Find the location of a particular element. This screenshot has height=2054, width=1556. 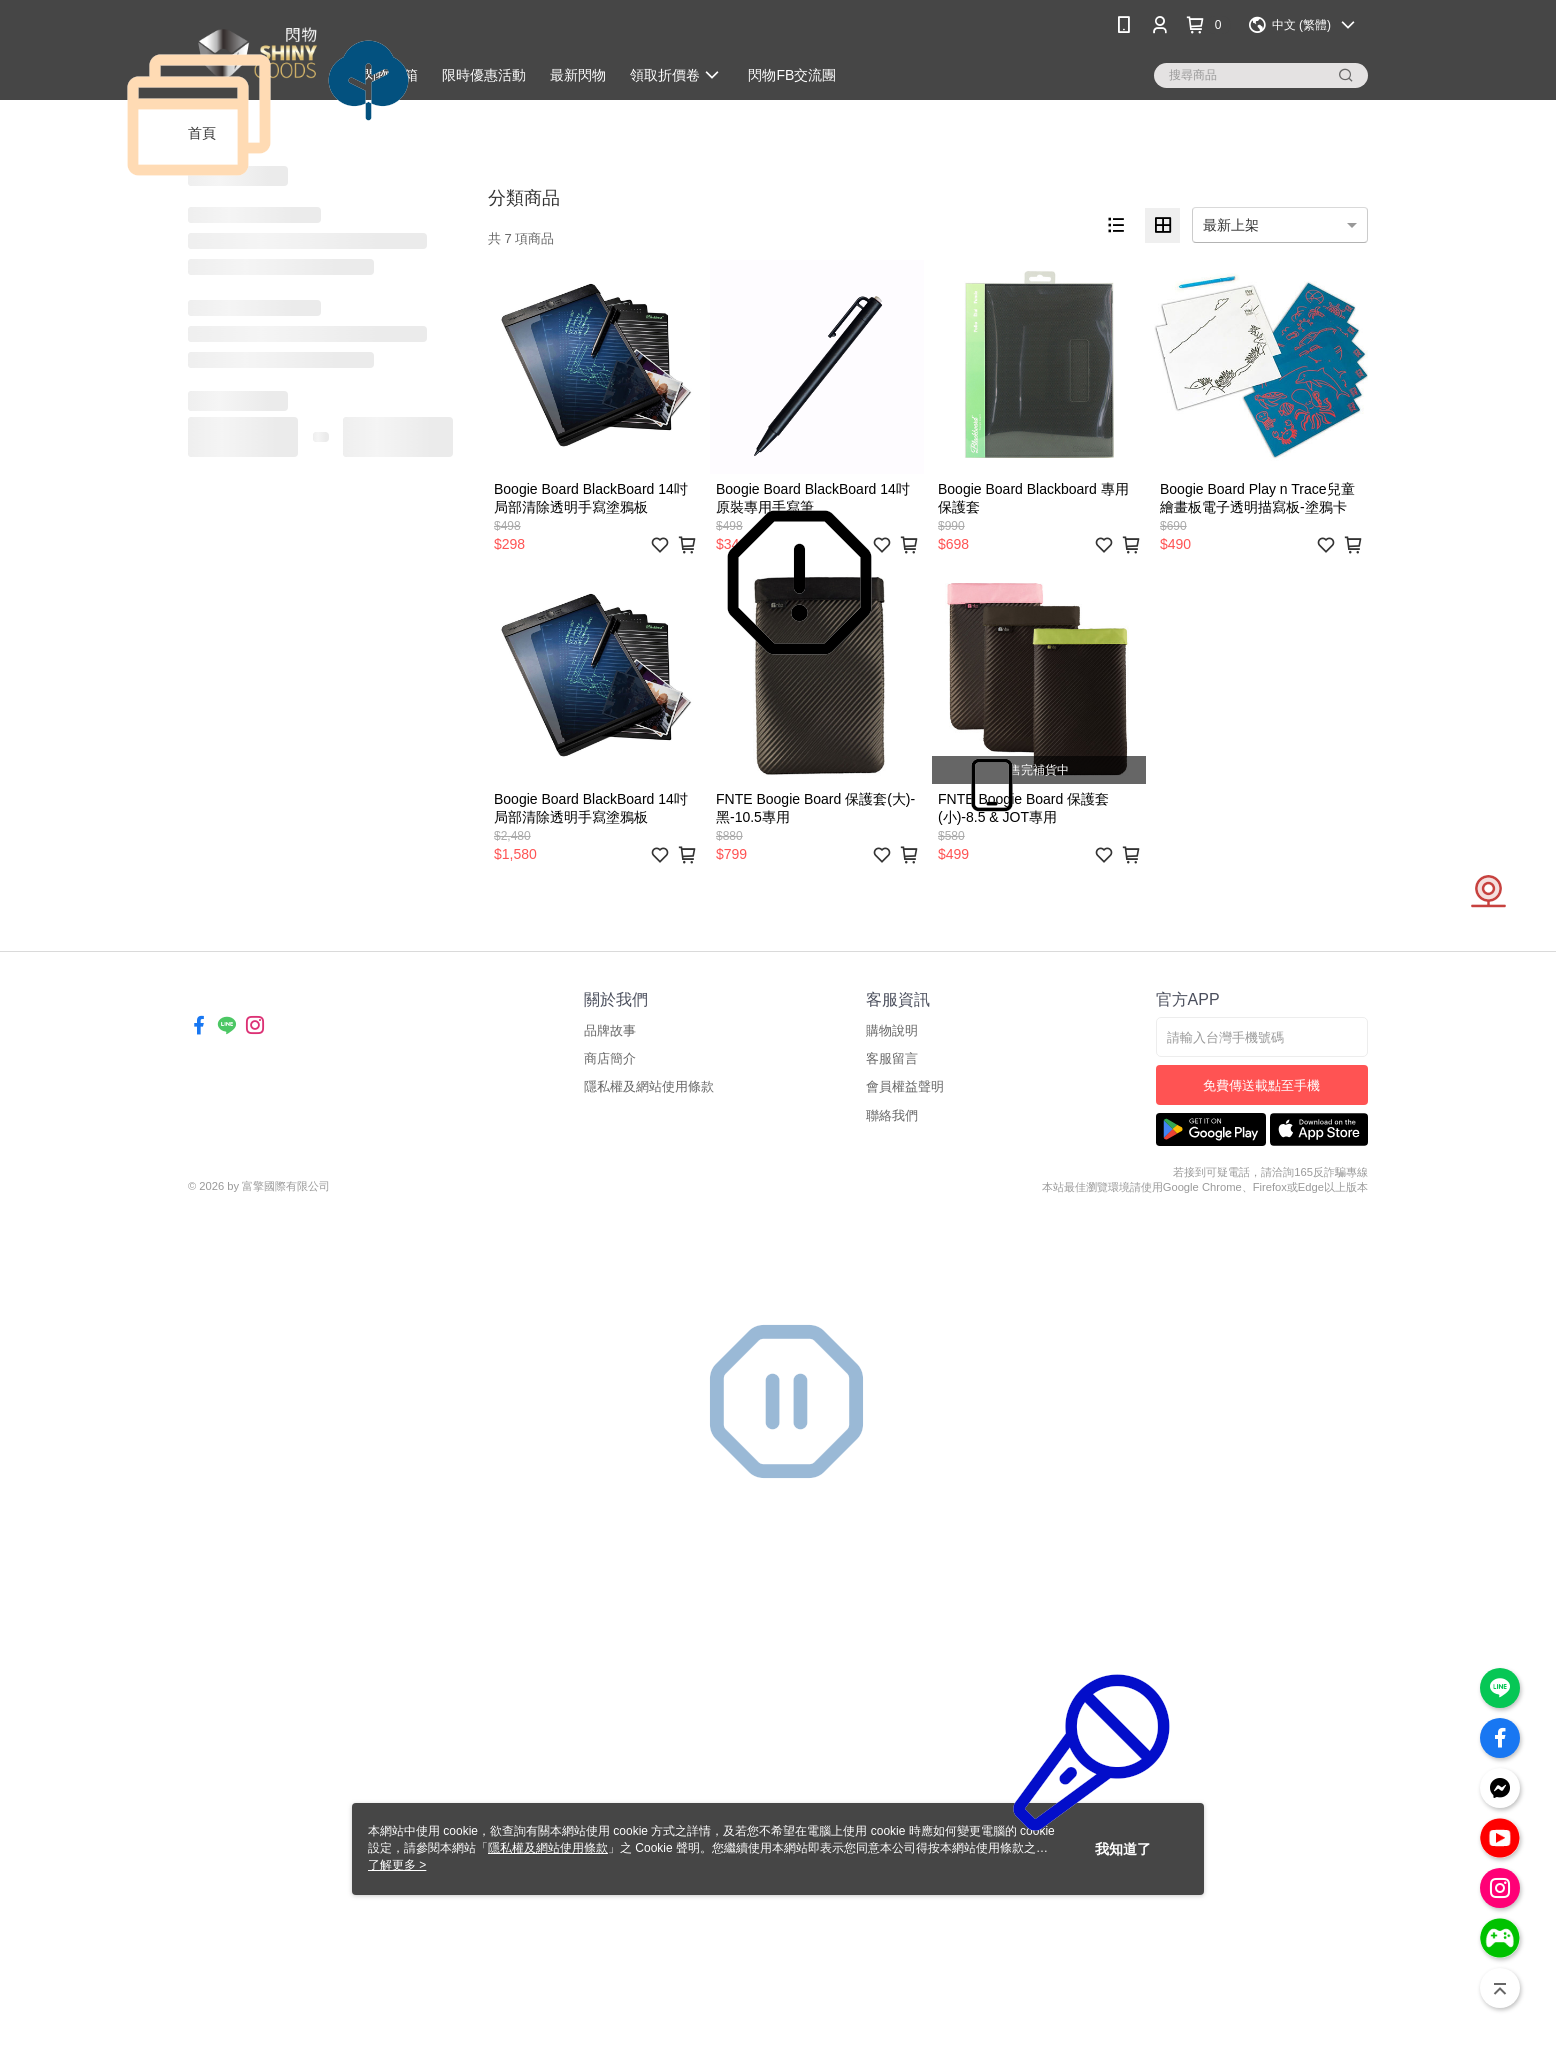

access voice recording or audio input is located at coordinates (1088, 1755).